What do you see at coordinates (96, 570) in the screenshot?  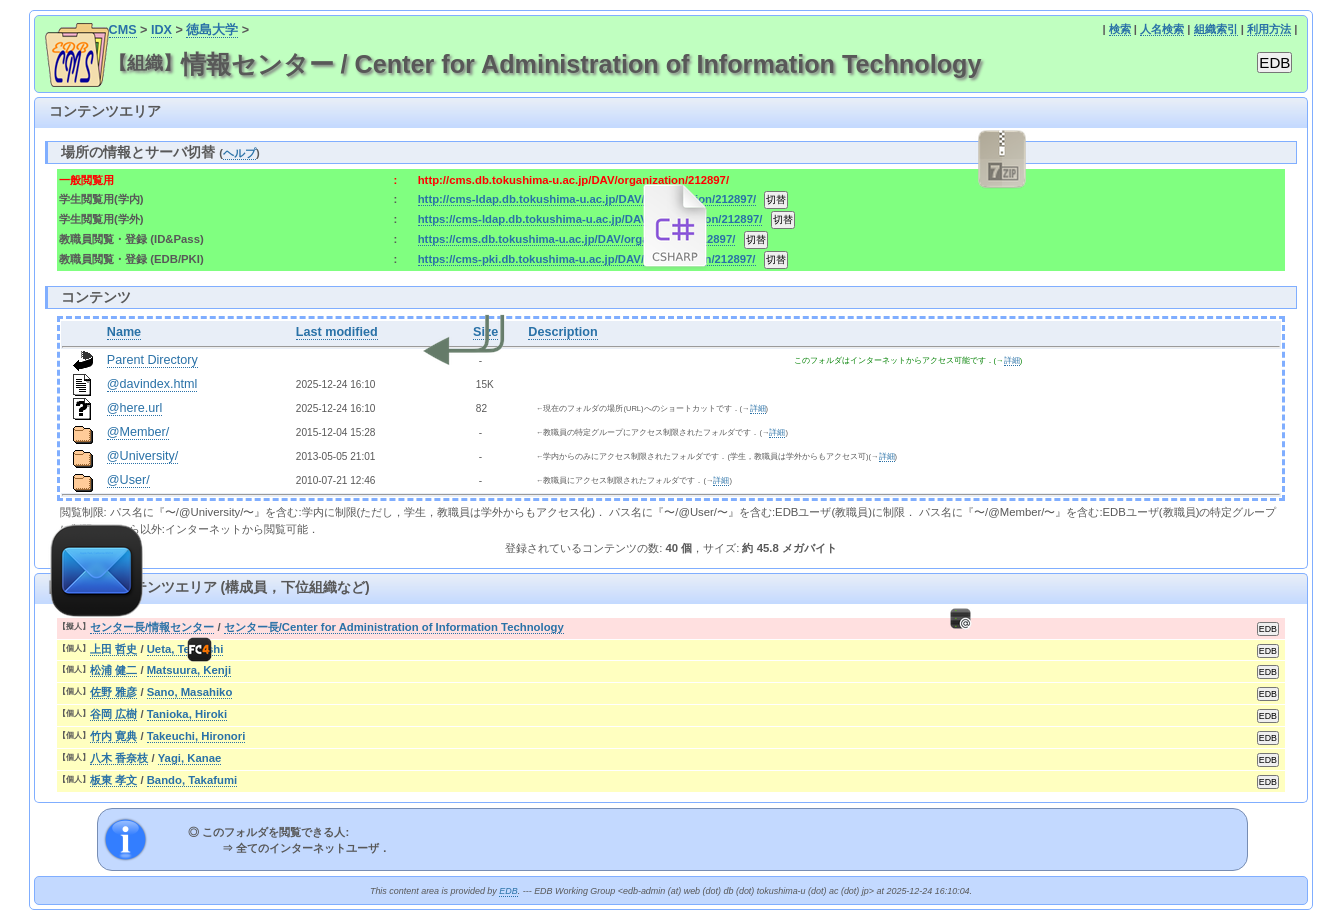 I see `open the mail app` at bounding box center [96, 570].